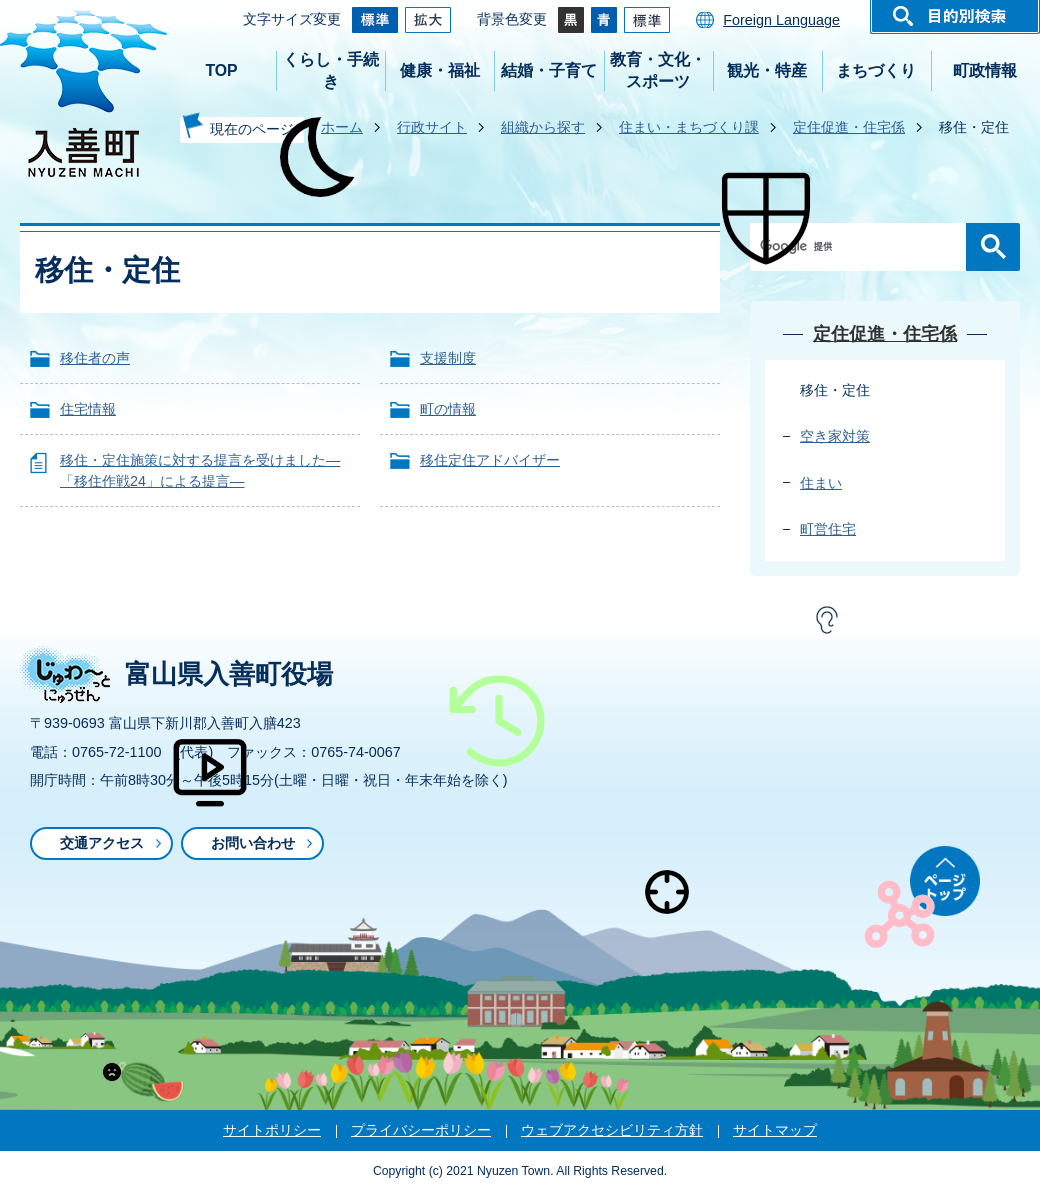 This screenshot has height=1191, width=1040. What do you see at coordinates (499, 721) in the screenshot?
I see `view history or recent activity` at bounding box center [499, 721].